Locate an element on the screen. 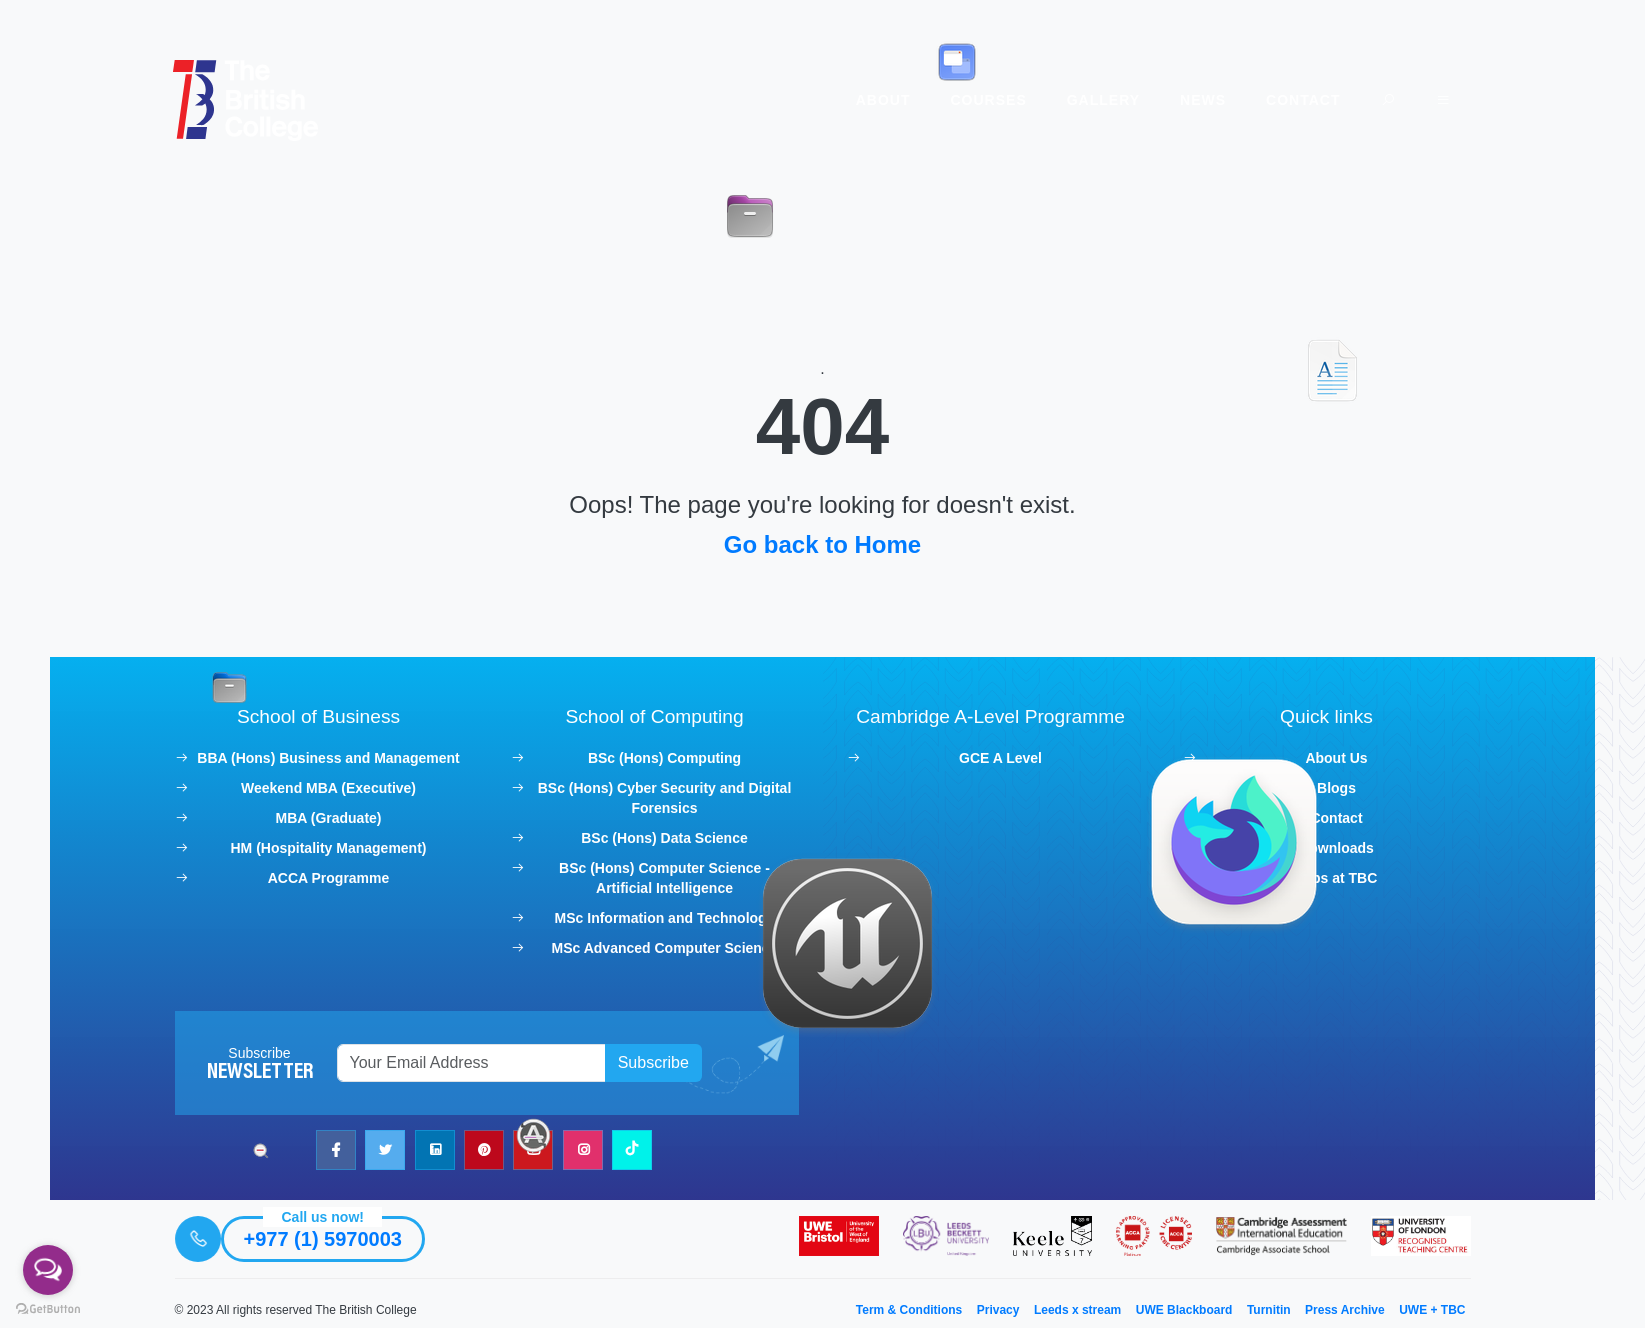  open the files application is located at coordinates (229, 687).